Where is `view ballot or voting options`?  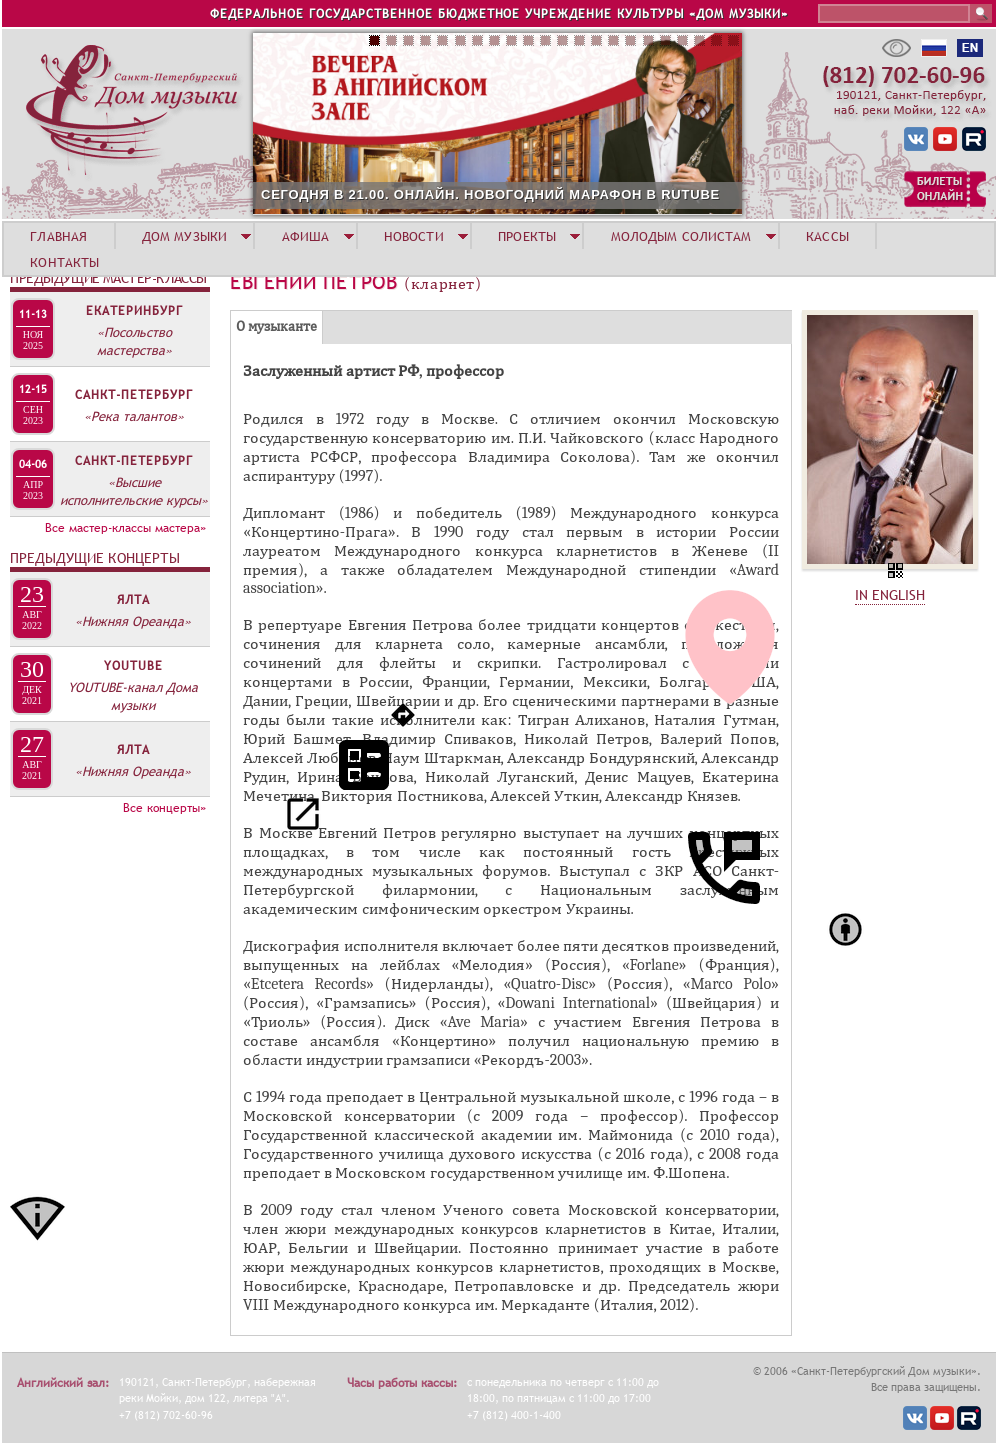
view ballot or voting options is located at coordinates (364, 765).